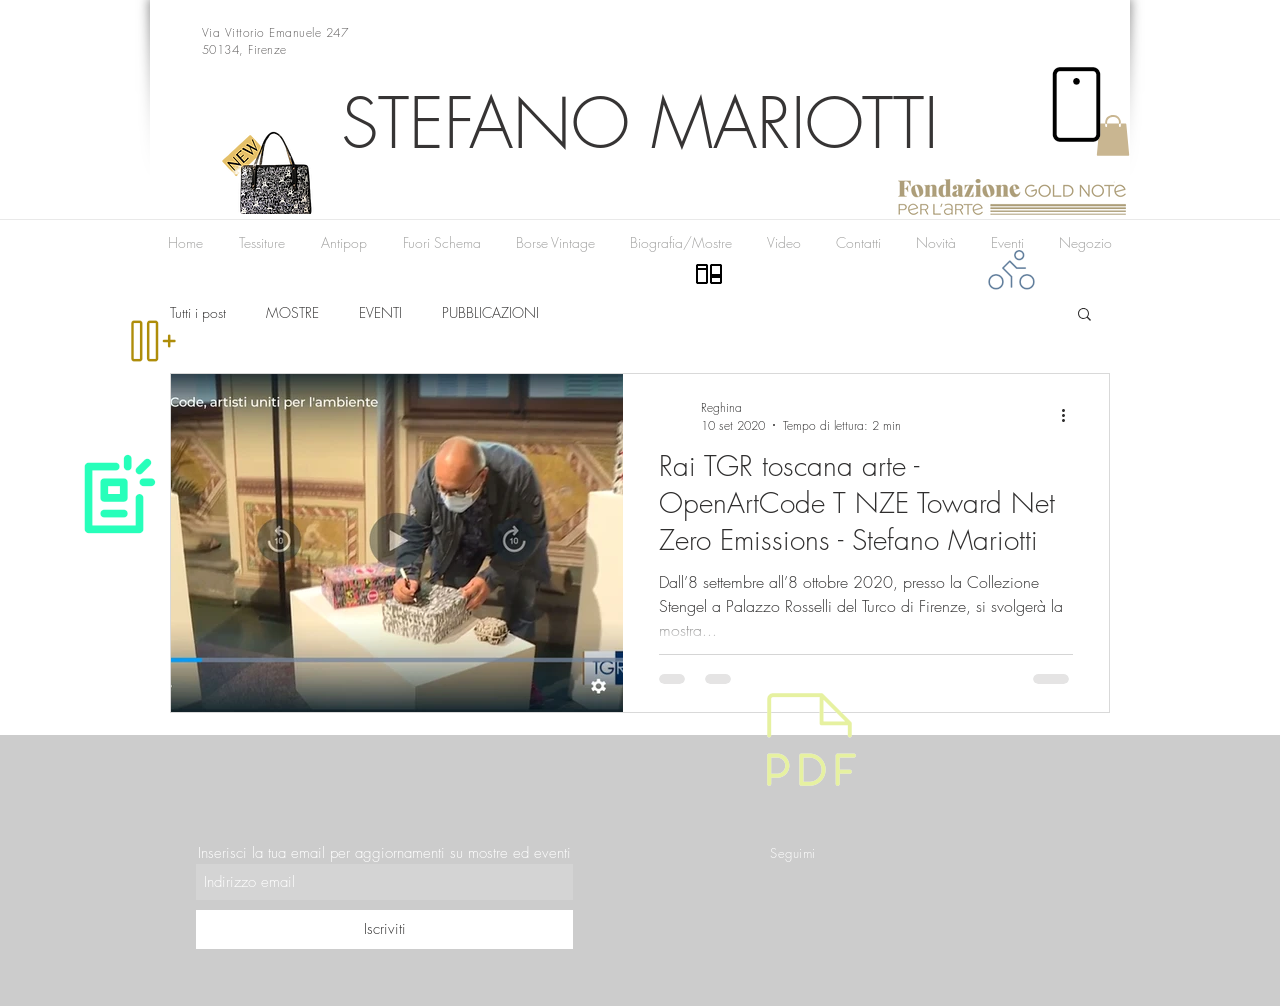 This screenshot has width=1280, height=1006. Describe the element at coordinates (150, 341) in the screenshot. I see `add a new column to the right` at that location.